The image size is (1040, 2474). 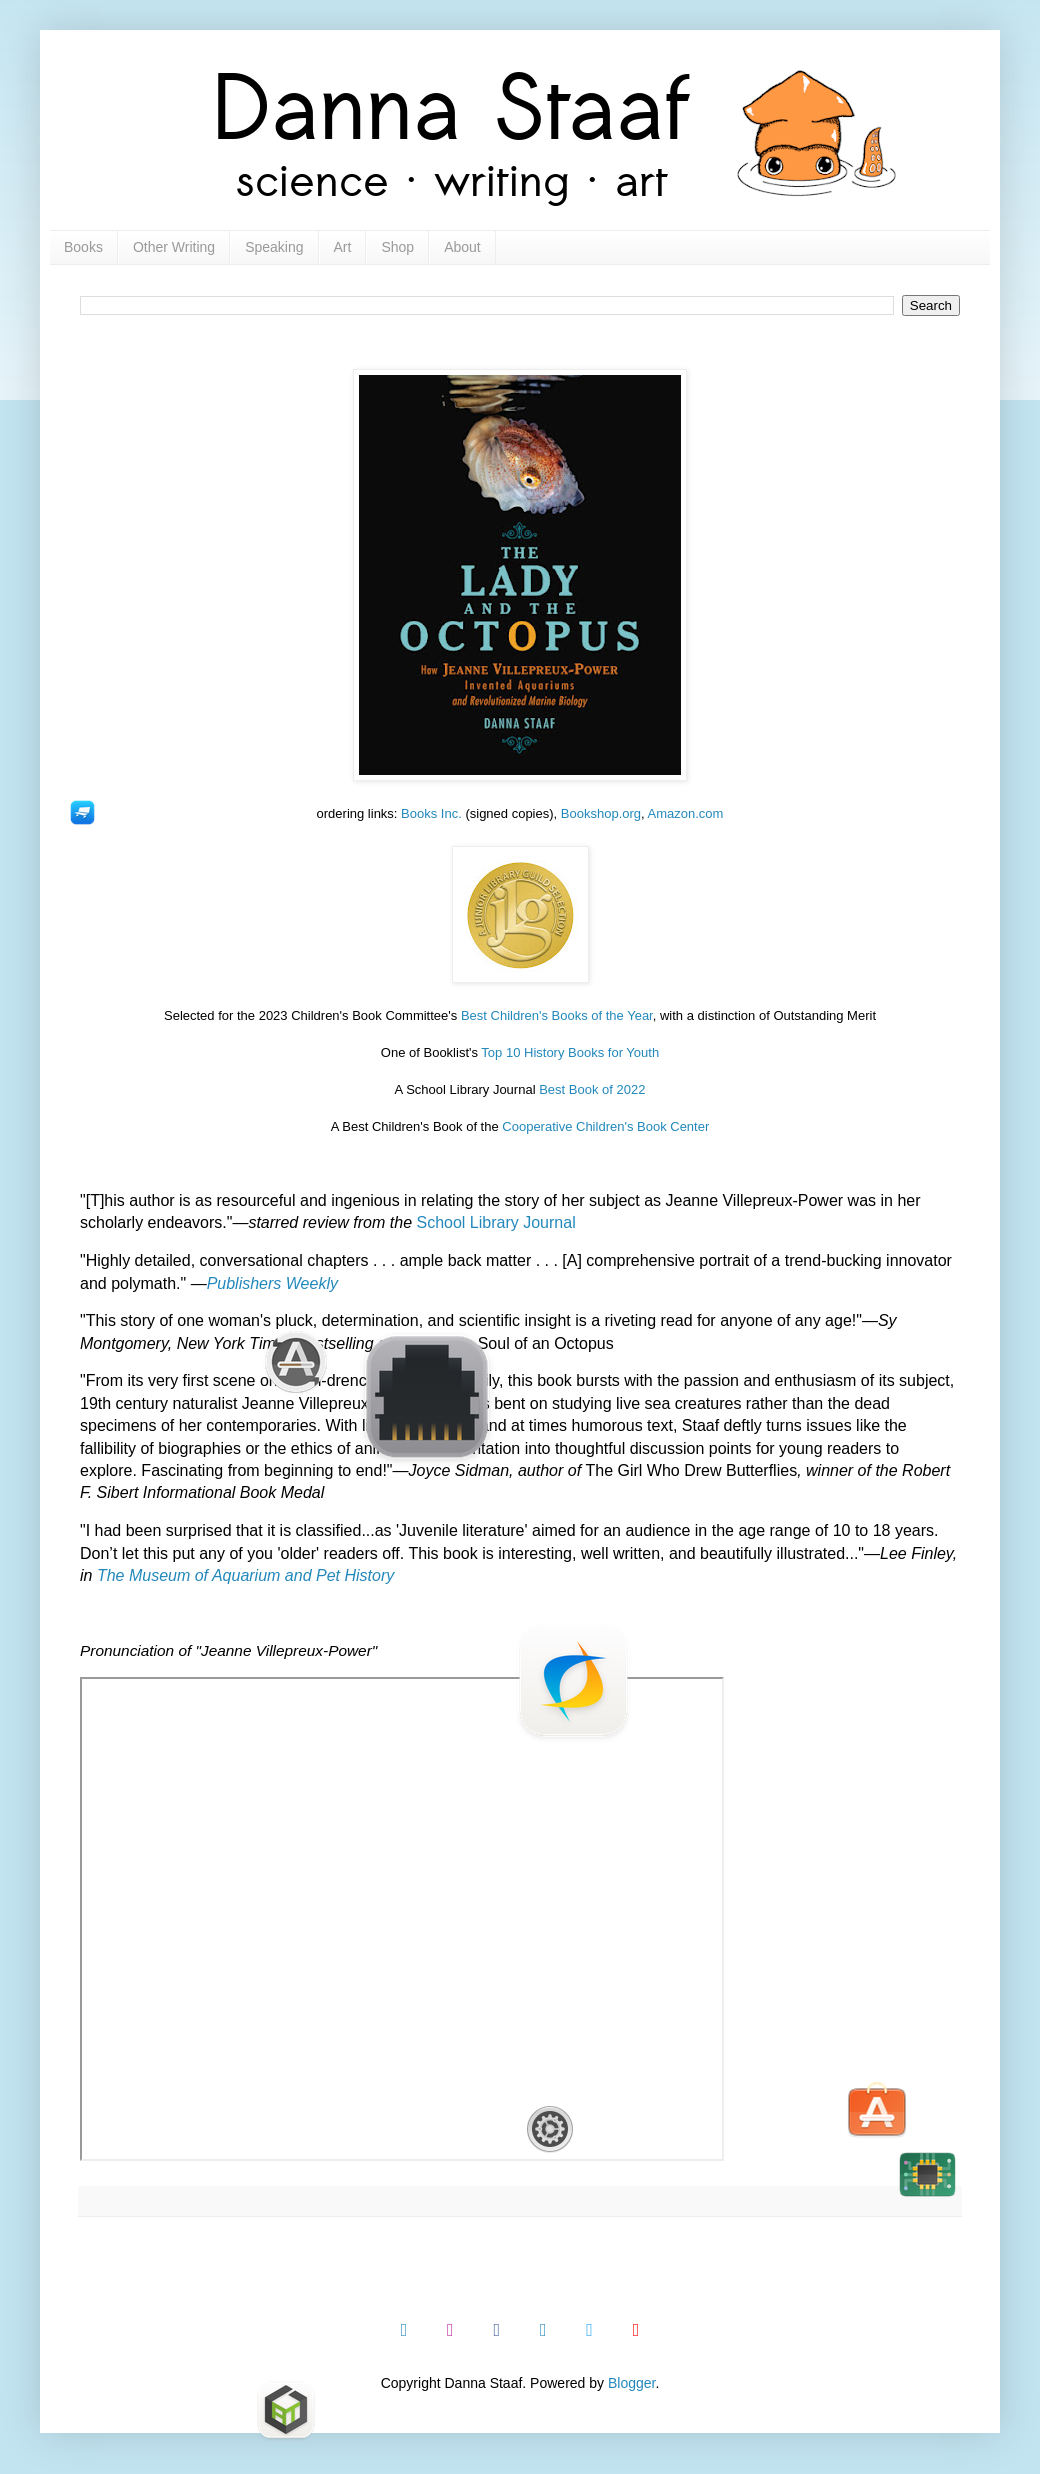 What do you see at coordinates (286, 2410) in the screenshot?
I see `launch atlauncher minecraft mod manager` at bounding box center [286, 2410].